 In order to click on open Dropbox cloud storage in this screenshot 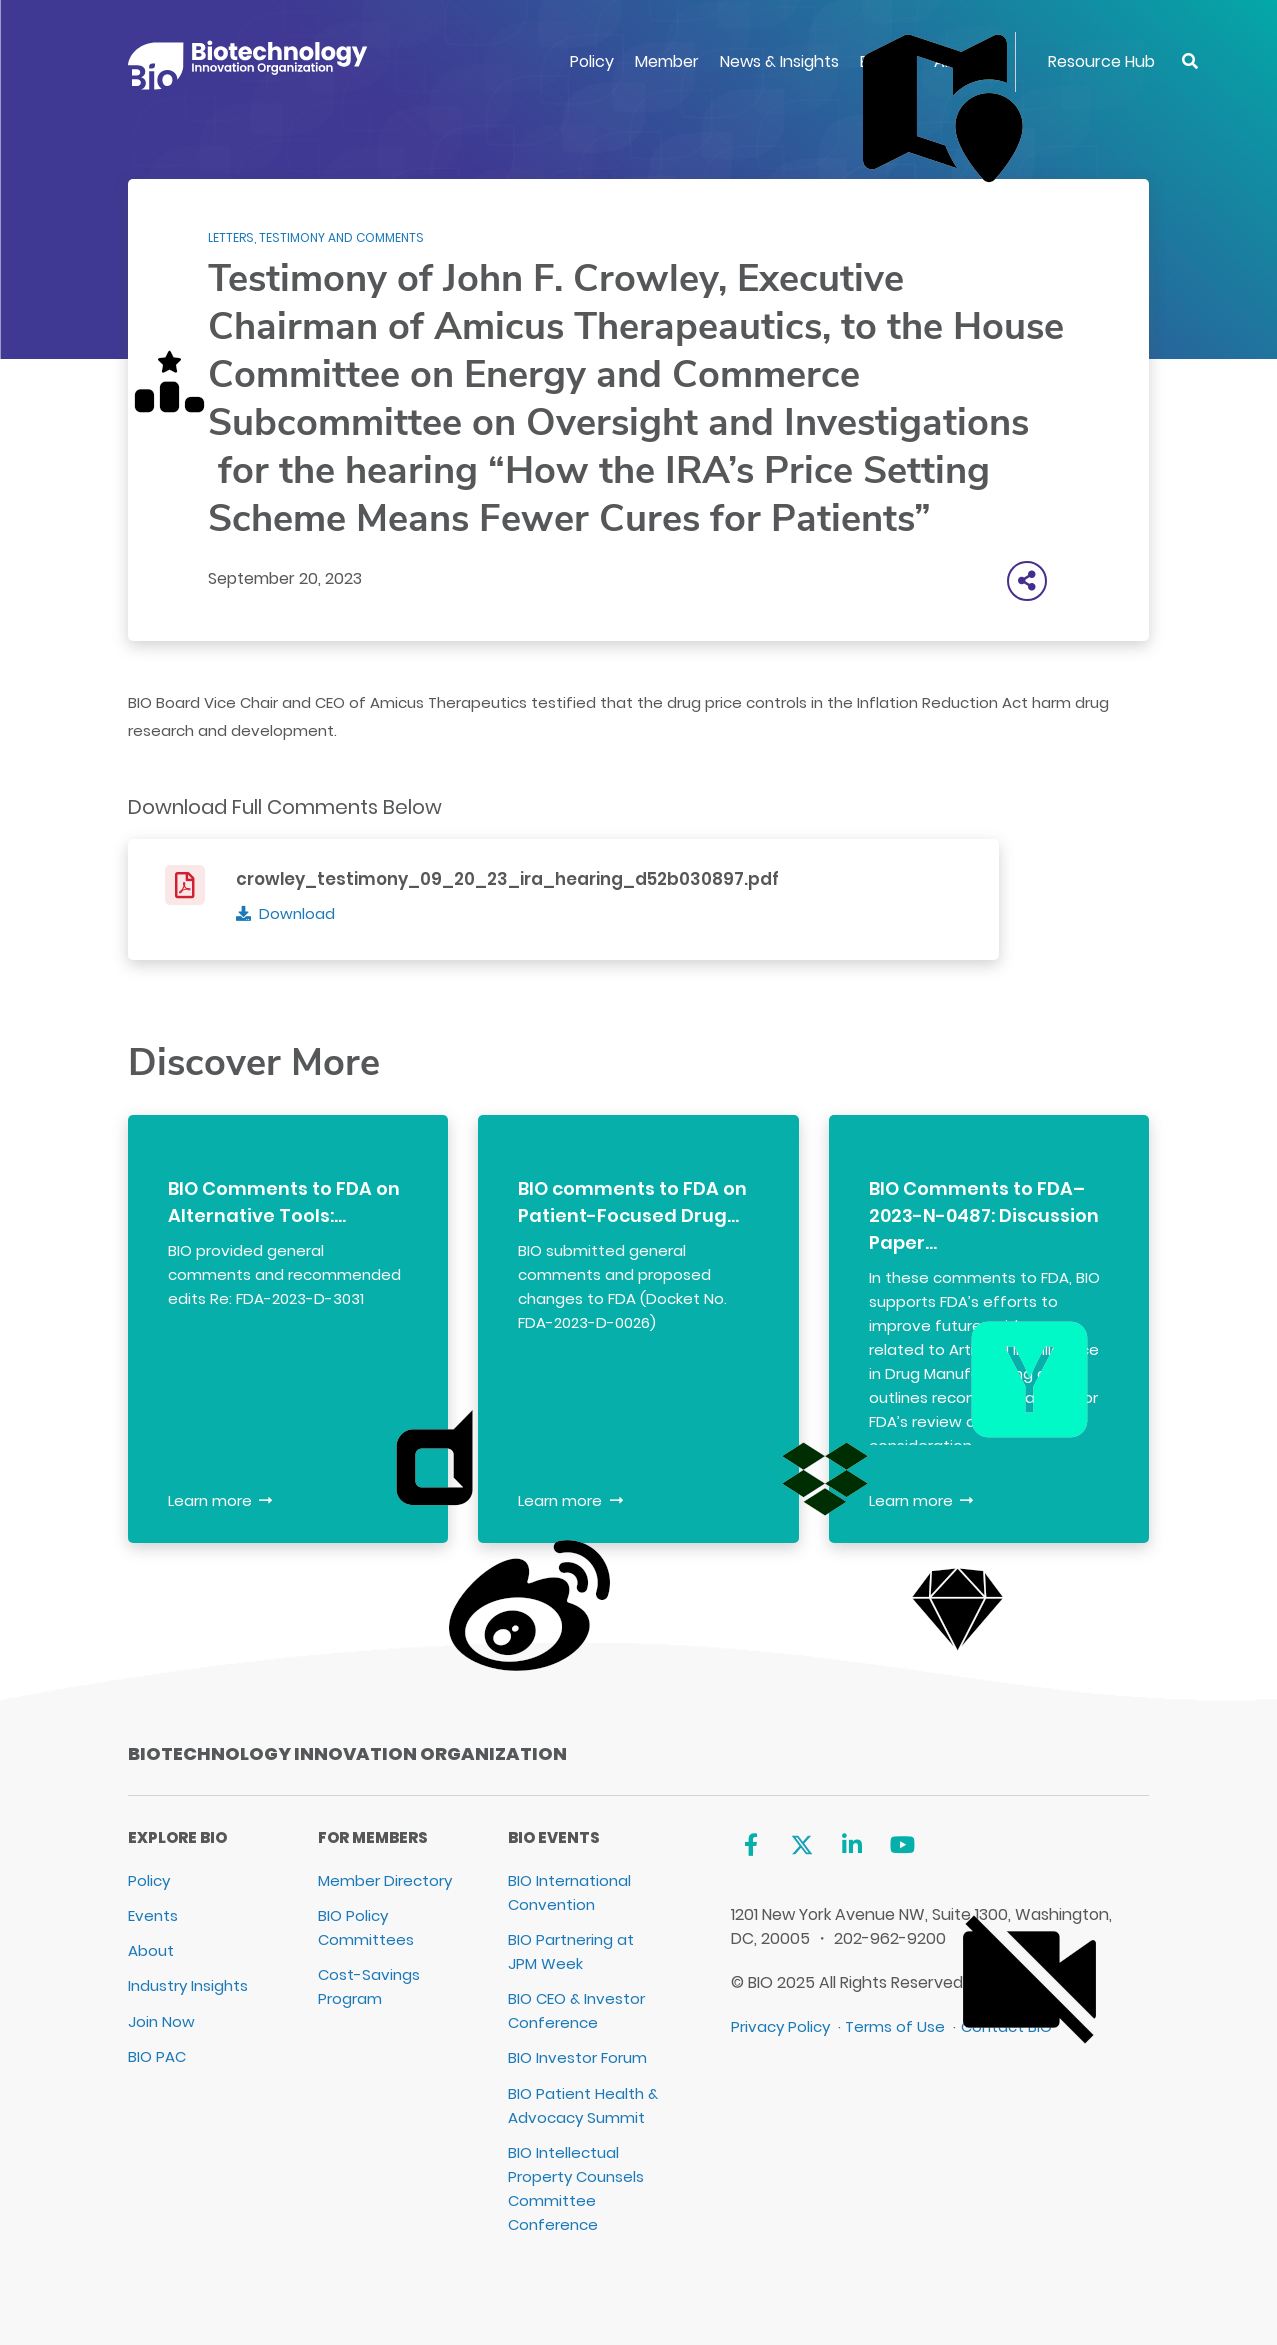, I will do `click(825, 1479)`.